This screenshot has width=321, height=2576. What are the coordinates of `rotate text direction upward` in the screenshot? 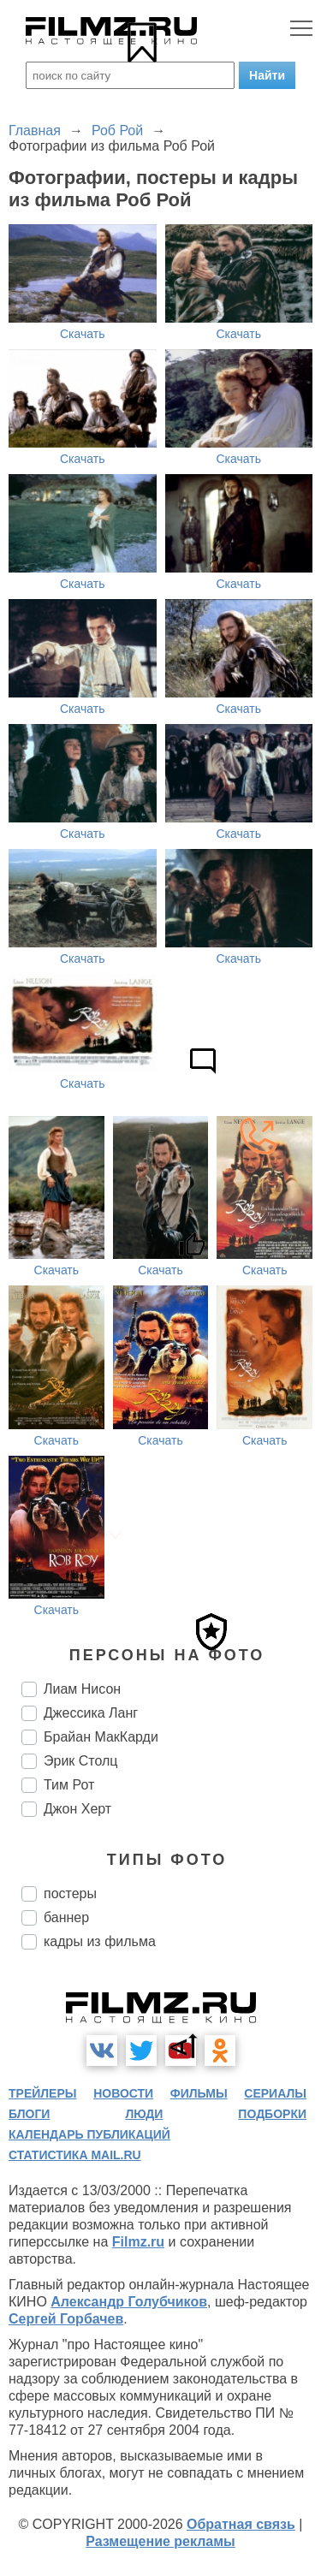 It's located at (183, 2045).